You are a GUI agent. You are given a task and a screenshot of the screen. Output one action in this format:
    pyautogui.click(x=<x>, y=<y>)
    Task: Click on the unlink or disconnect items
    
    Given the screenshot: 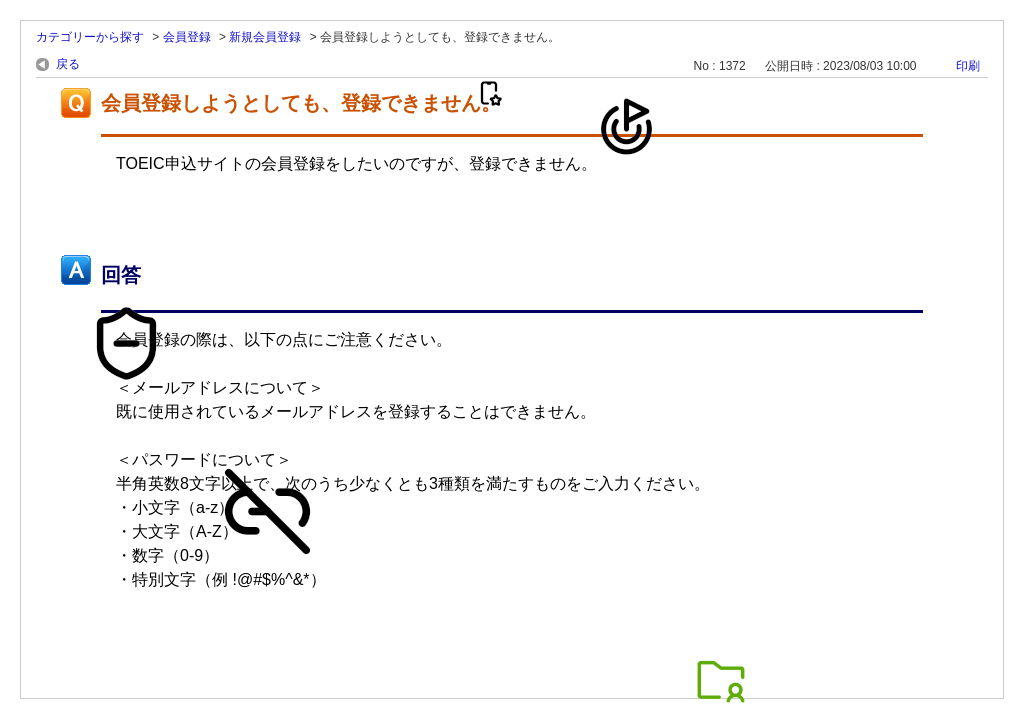 What is the action you would take?
    pyautogui.click(x=267, y=511)
    